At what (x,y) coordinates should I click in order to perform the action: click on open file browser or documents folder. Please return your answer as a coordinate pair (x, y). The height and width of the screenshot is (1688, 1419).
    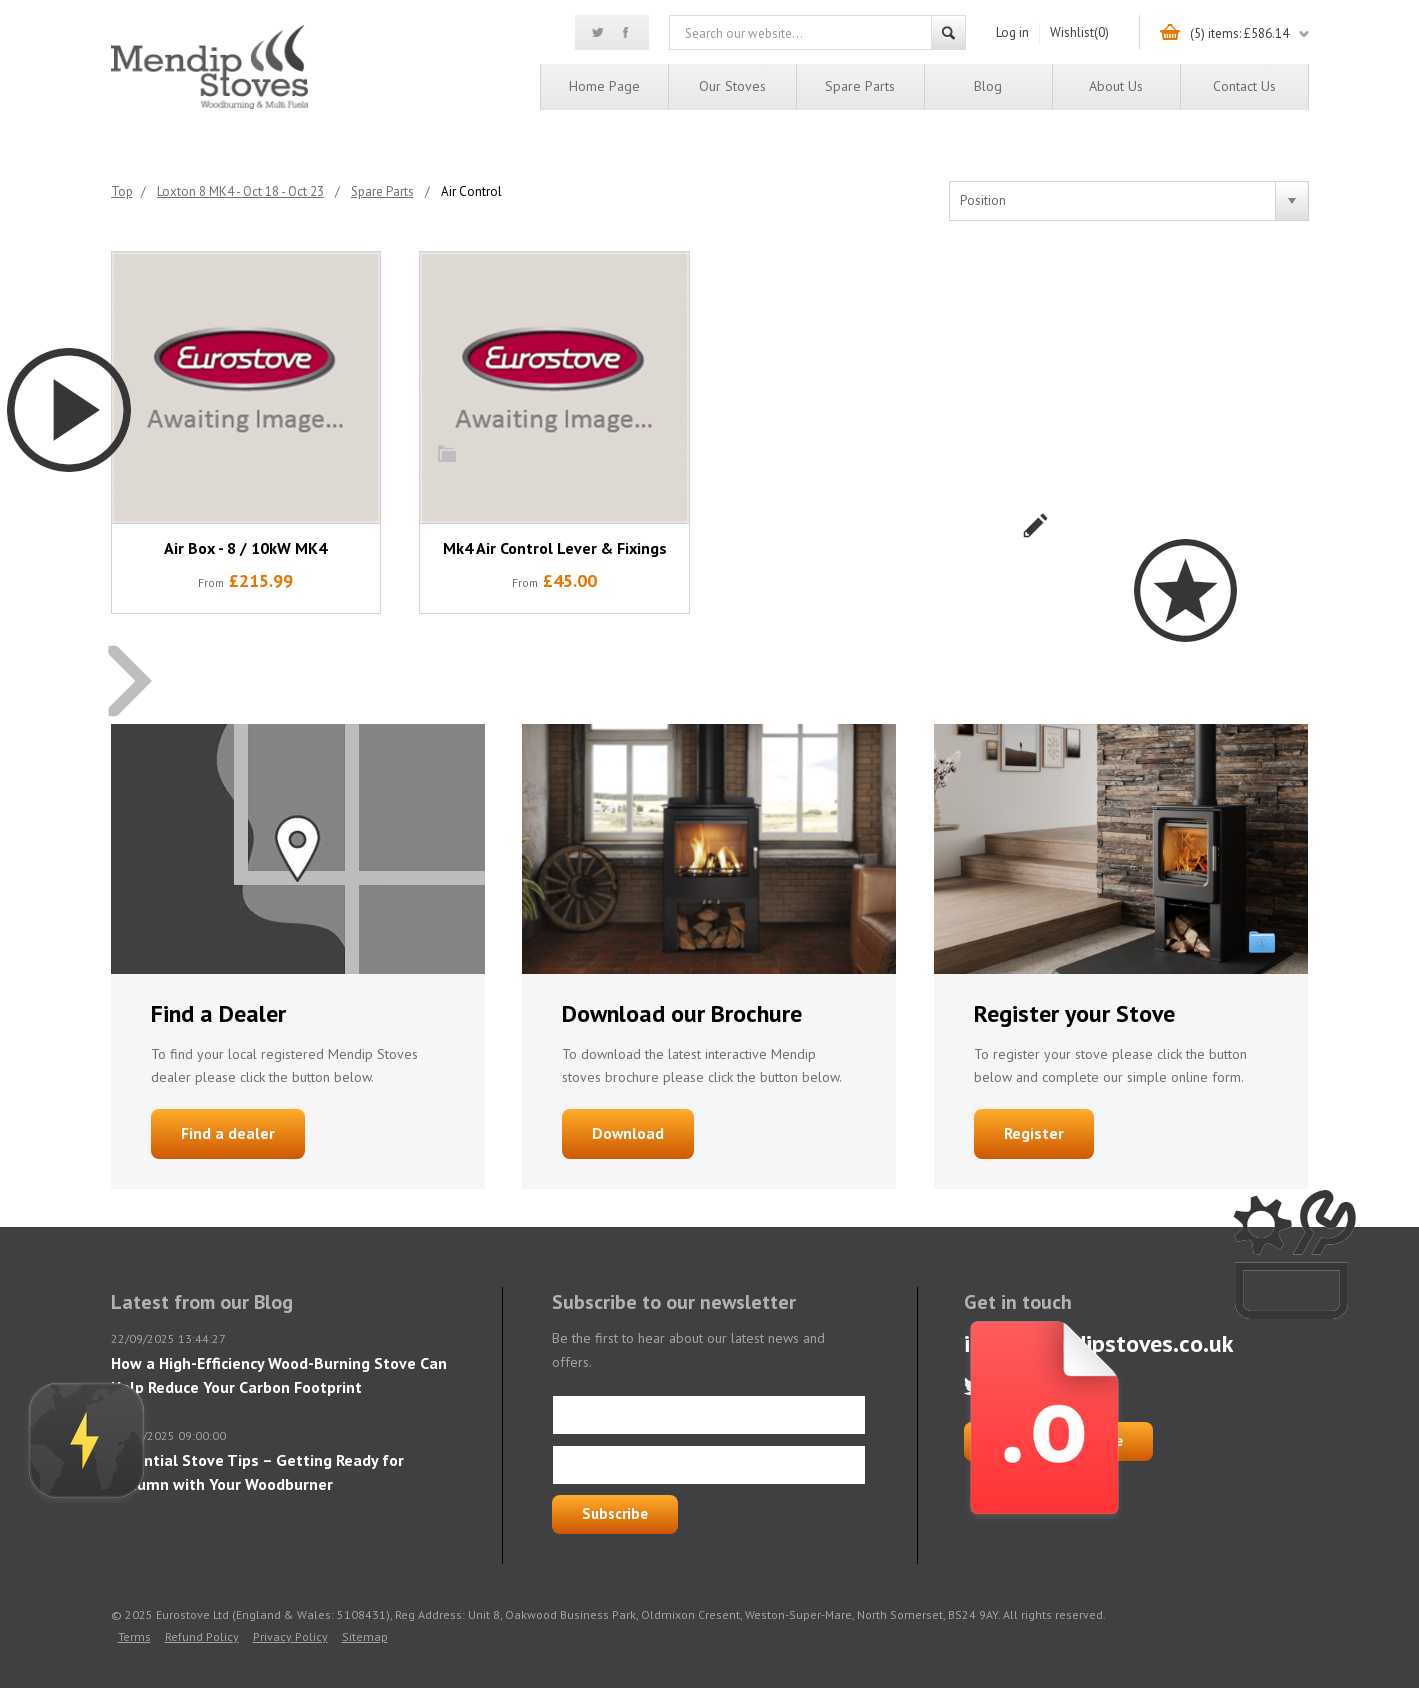
    Looking at the image, I should click on (447, 453).